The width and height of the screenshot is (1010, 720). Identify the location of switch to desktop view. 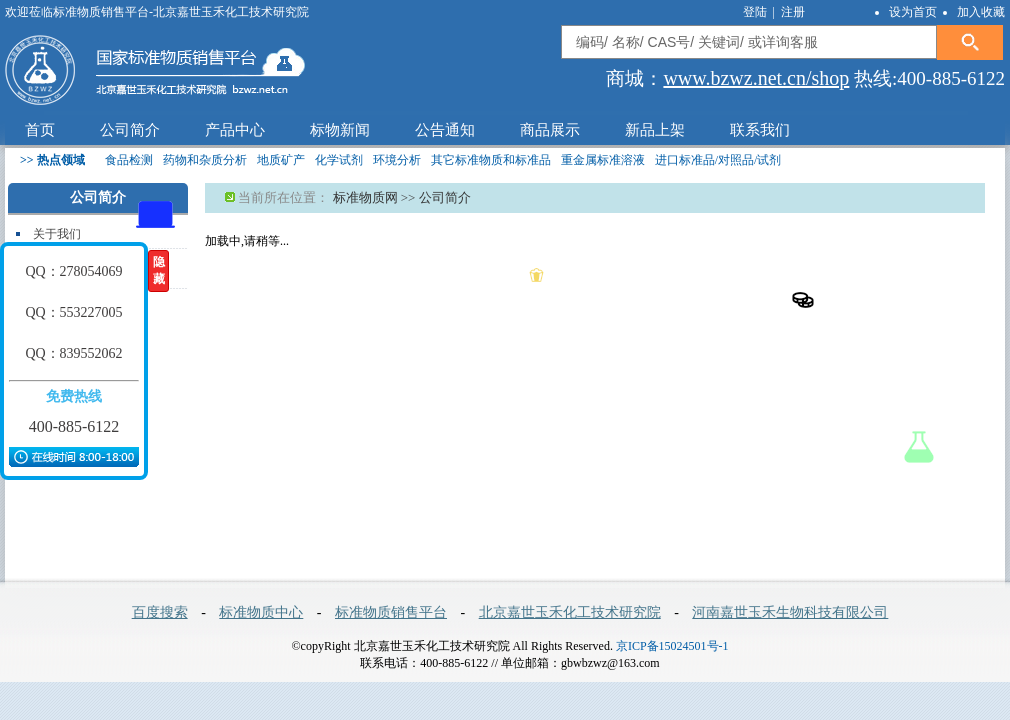
(155, 214).